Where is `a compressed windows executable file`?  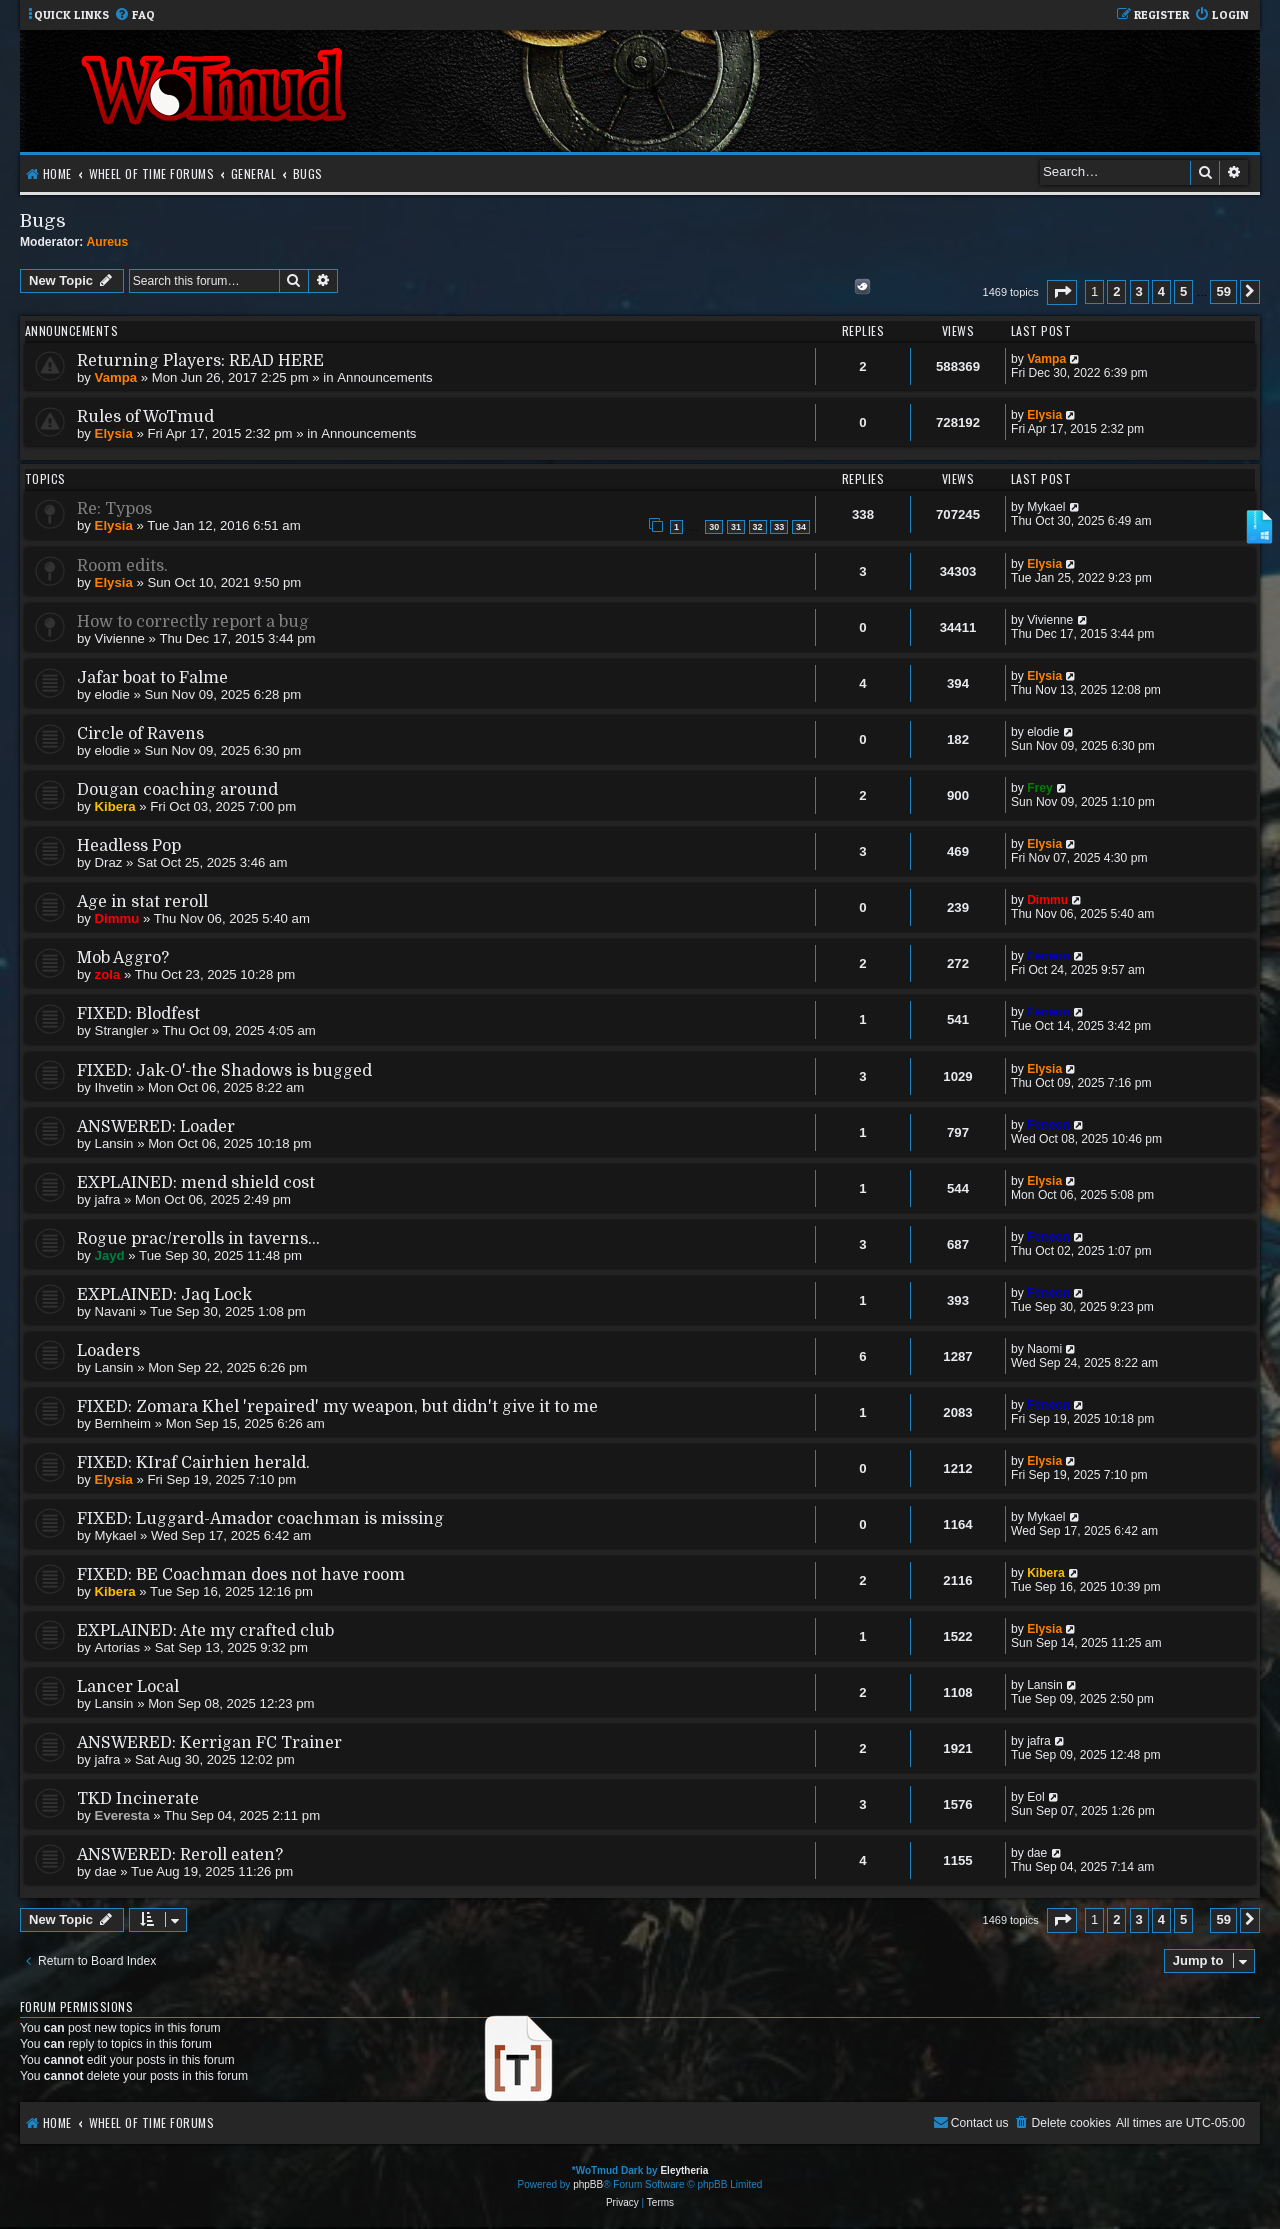
a compressed windows executable file is located at coordinates (1259, 527).